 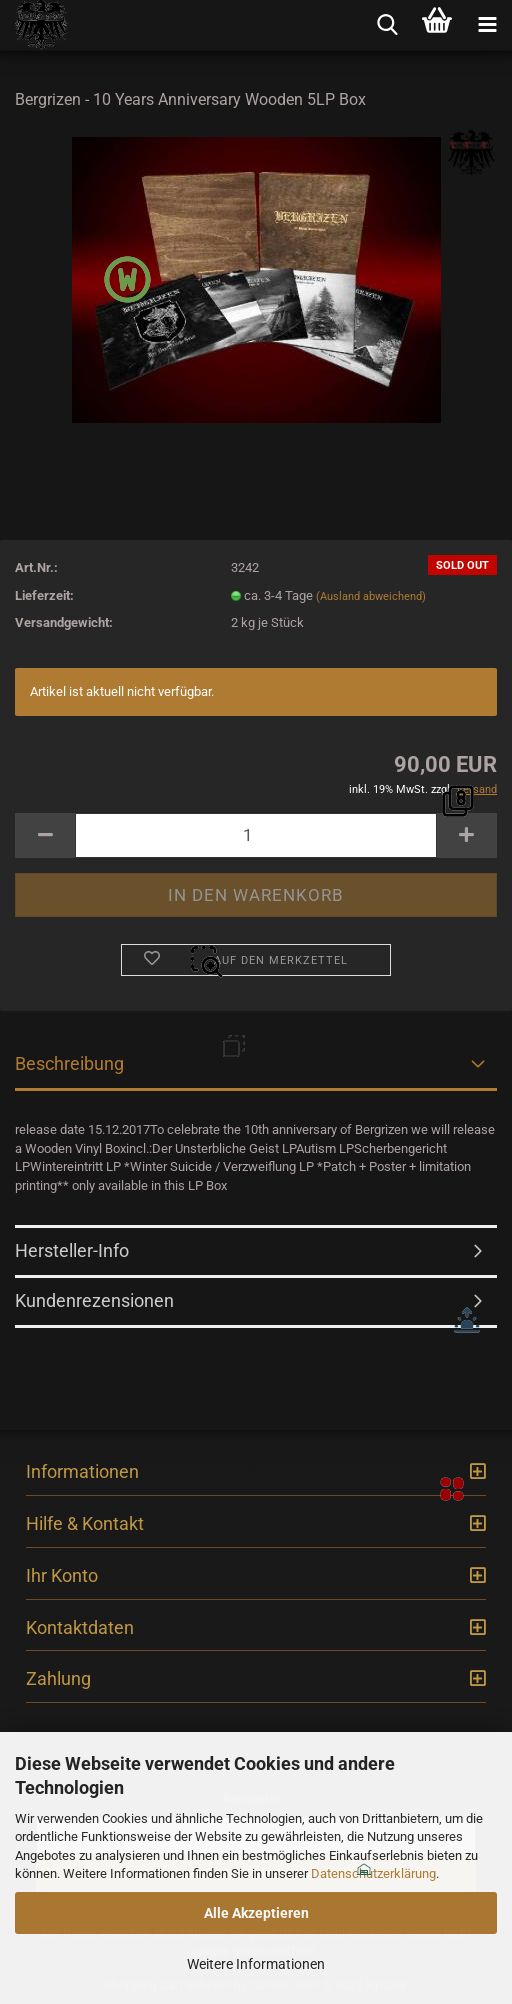 I want to click on view item 8 in a collection, so click(x=458, y=801).